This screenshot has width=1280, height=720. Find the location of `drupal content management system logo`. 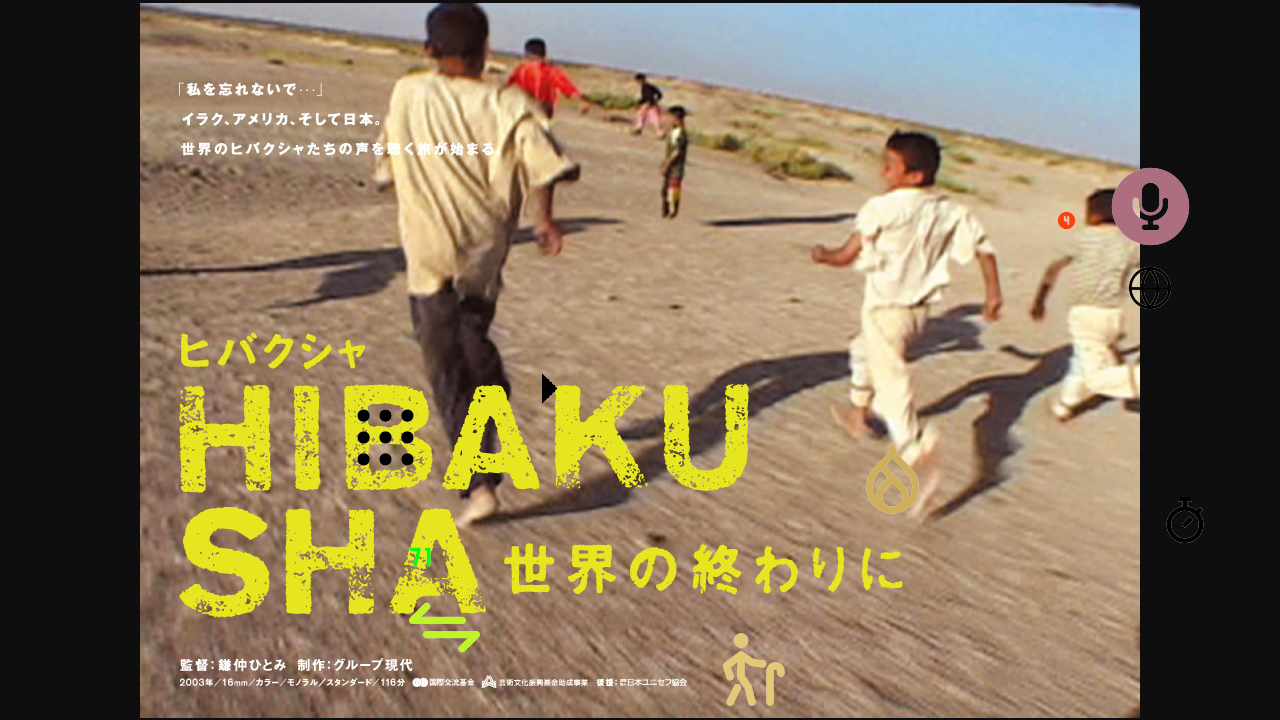

drupal content management system logo is located at coordinates (892, 480).